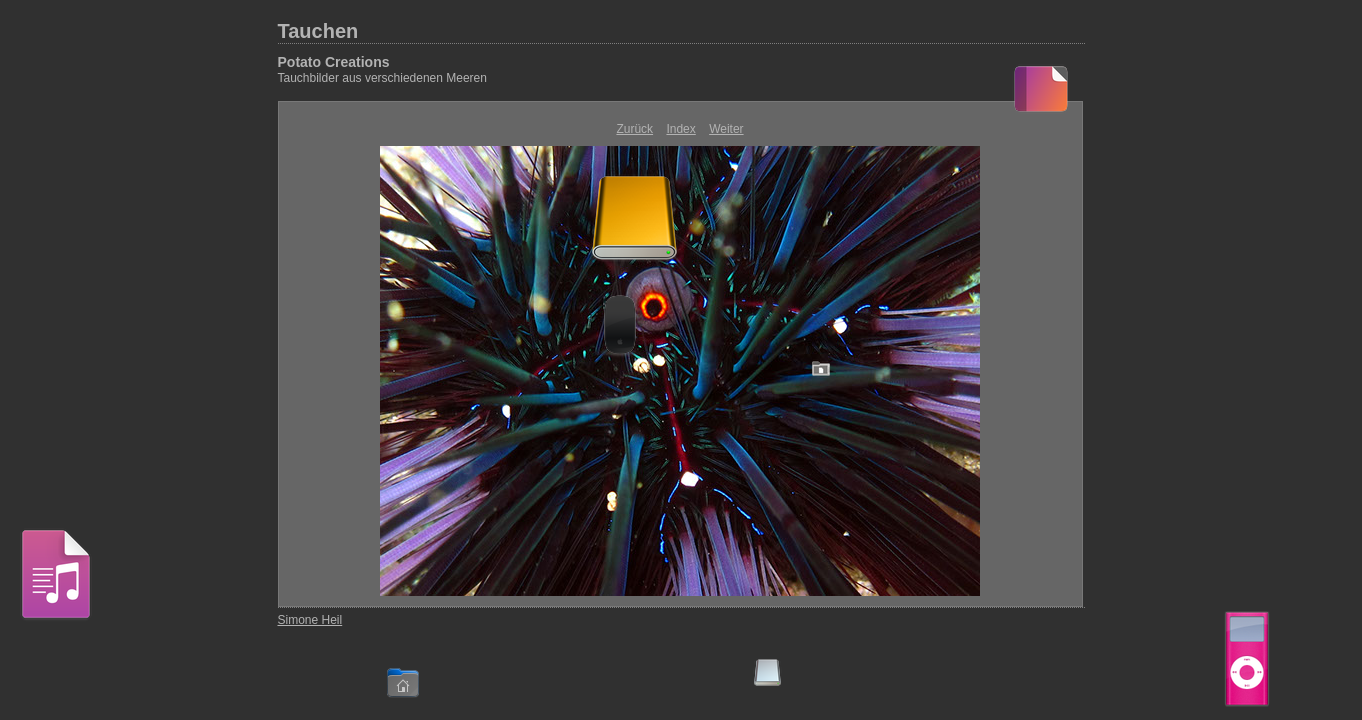  Describe the element at coordinates (634, 217) in the screenshot. I see `access external USB hard drive` at that location.